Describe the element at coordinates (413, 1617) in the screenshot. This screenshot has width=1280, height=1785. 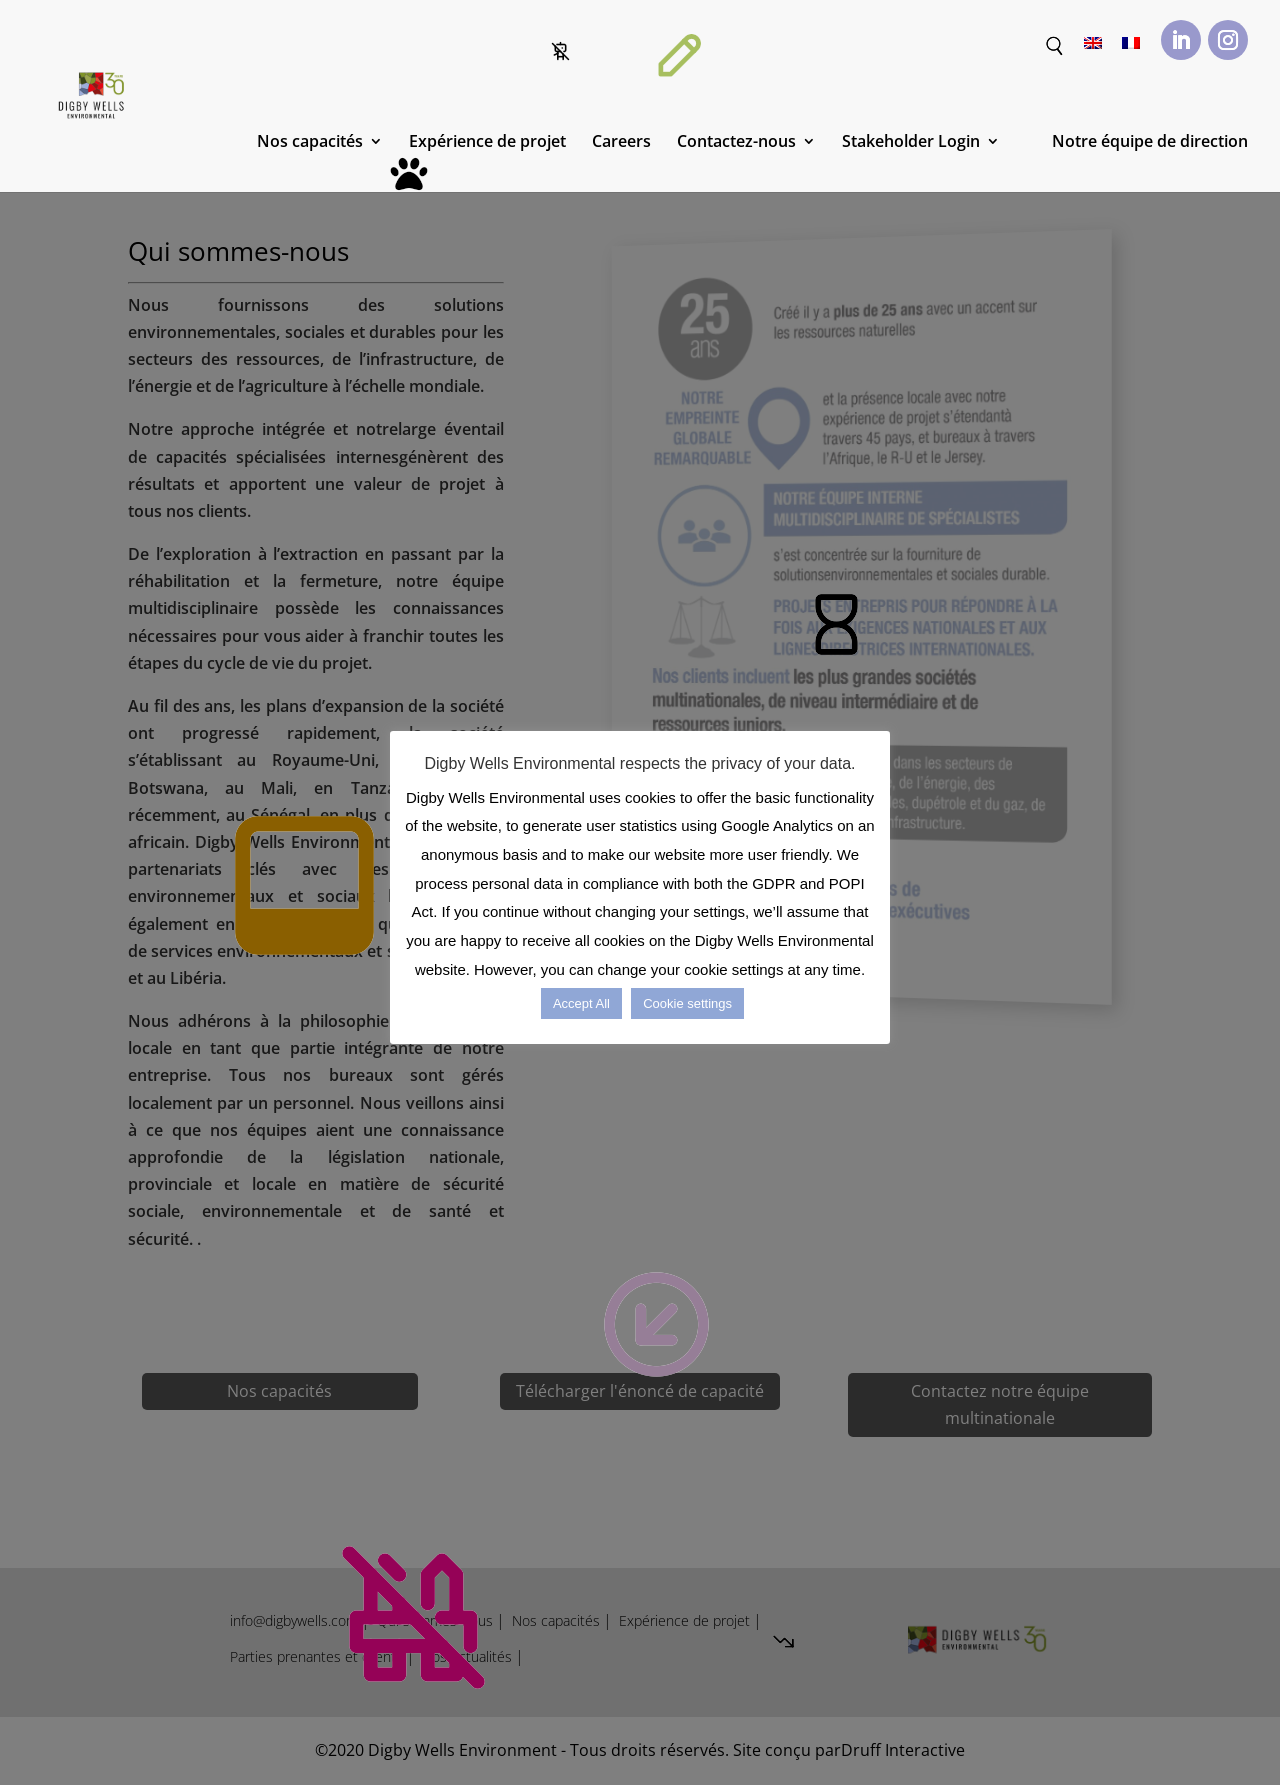
I see `disable boundary or perimeter settings` at that location.